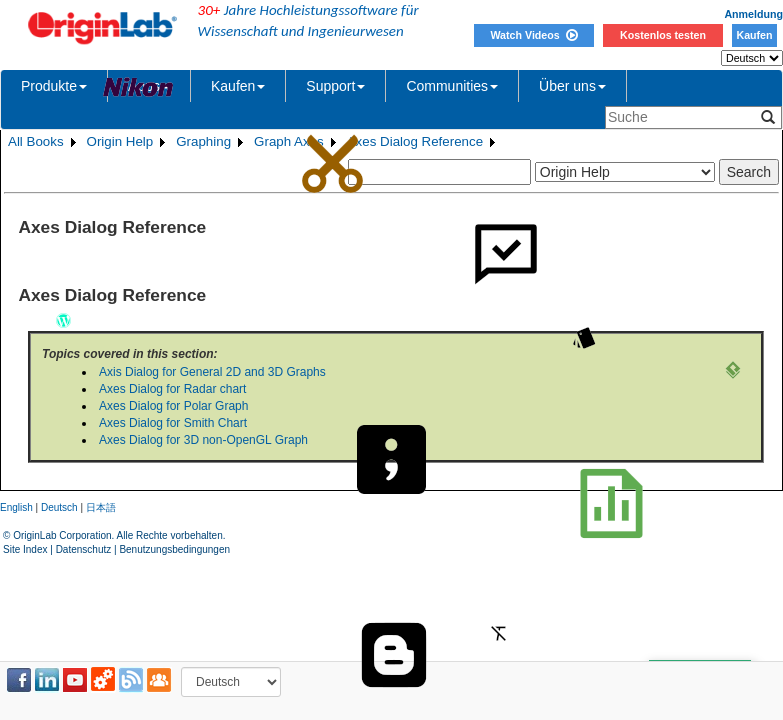  What do you see at coordinates (63, 320) in the screenshot?
I see `wordpress logo` at bounding box center [63, 320].